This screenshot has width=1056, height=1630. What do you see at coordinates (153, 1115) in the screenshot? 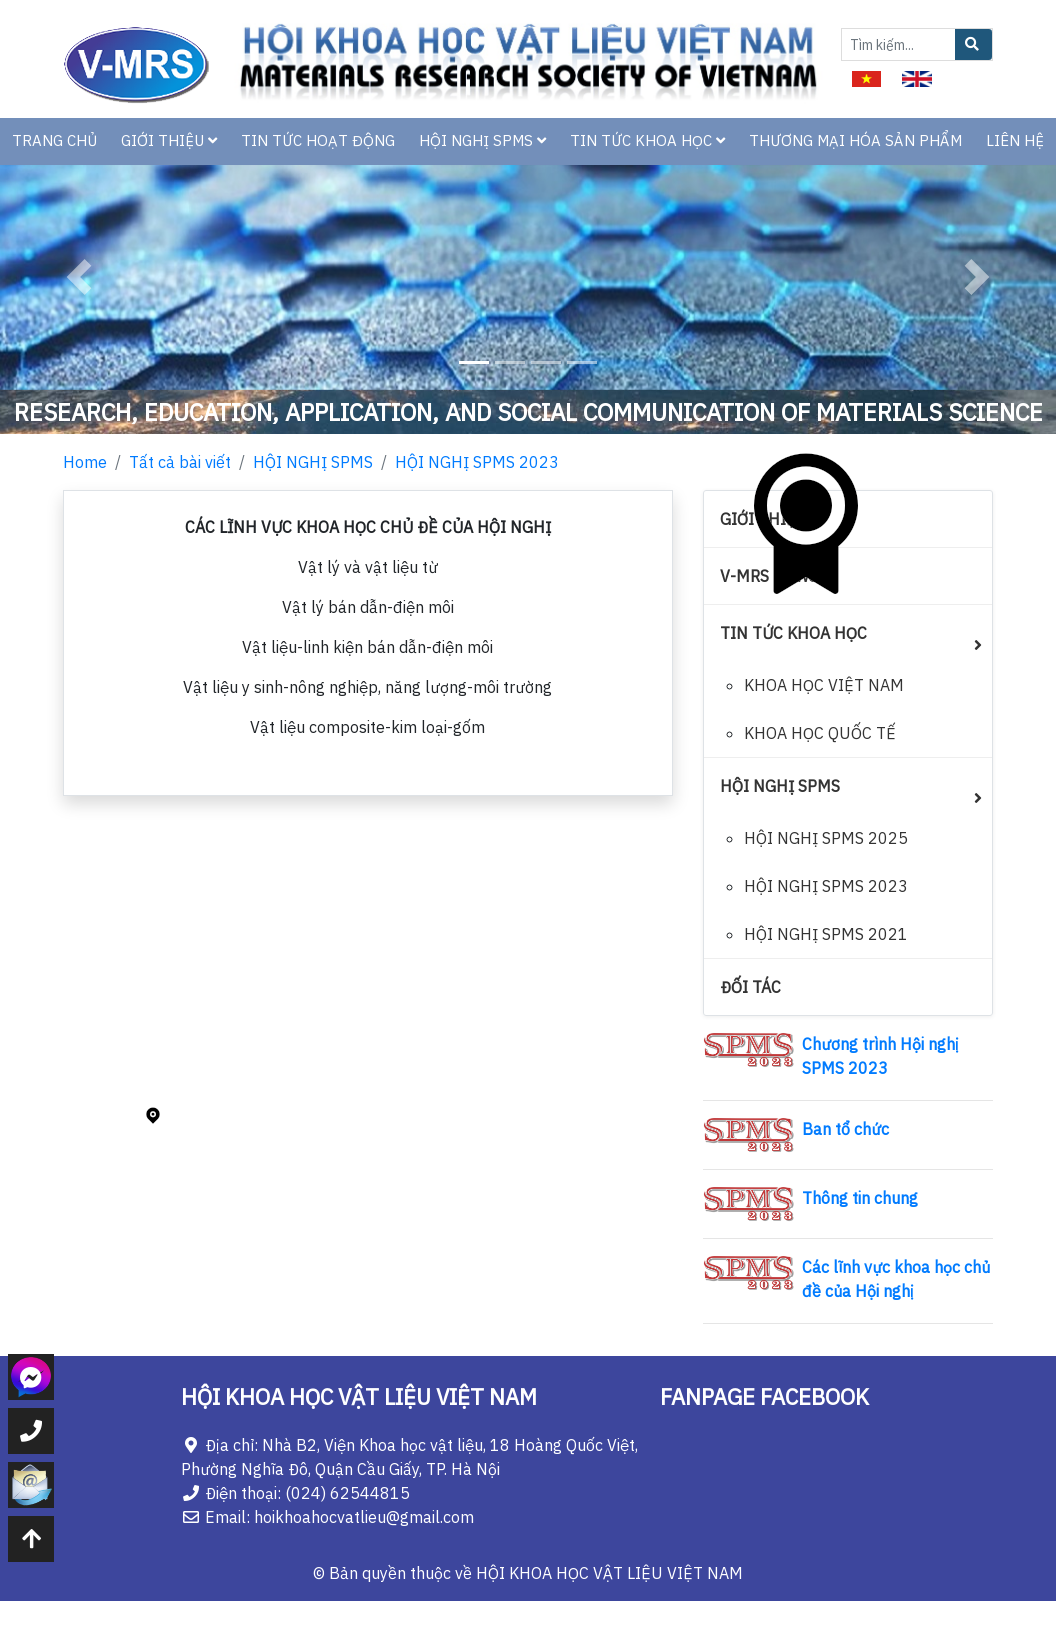
I see `view location on map` at bounding box center [153, 1115].